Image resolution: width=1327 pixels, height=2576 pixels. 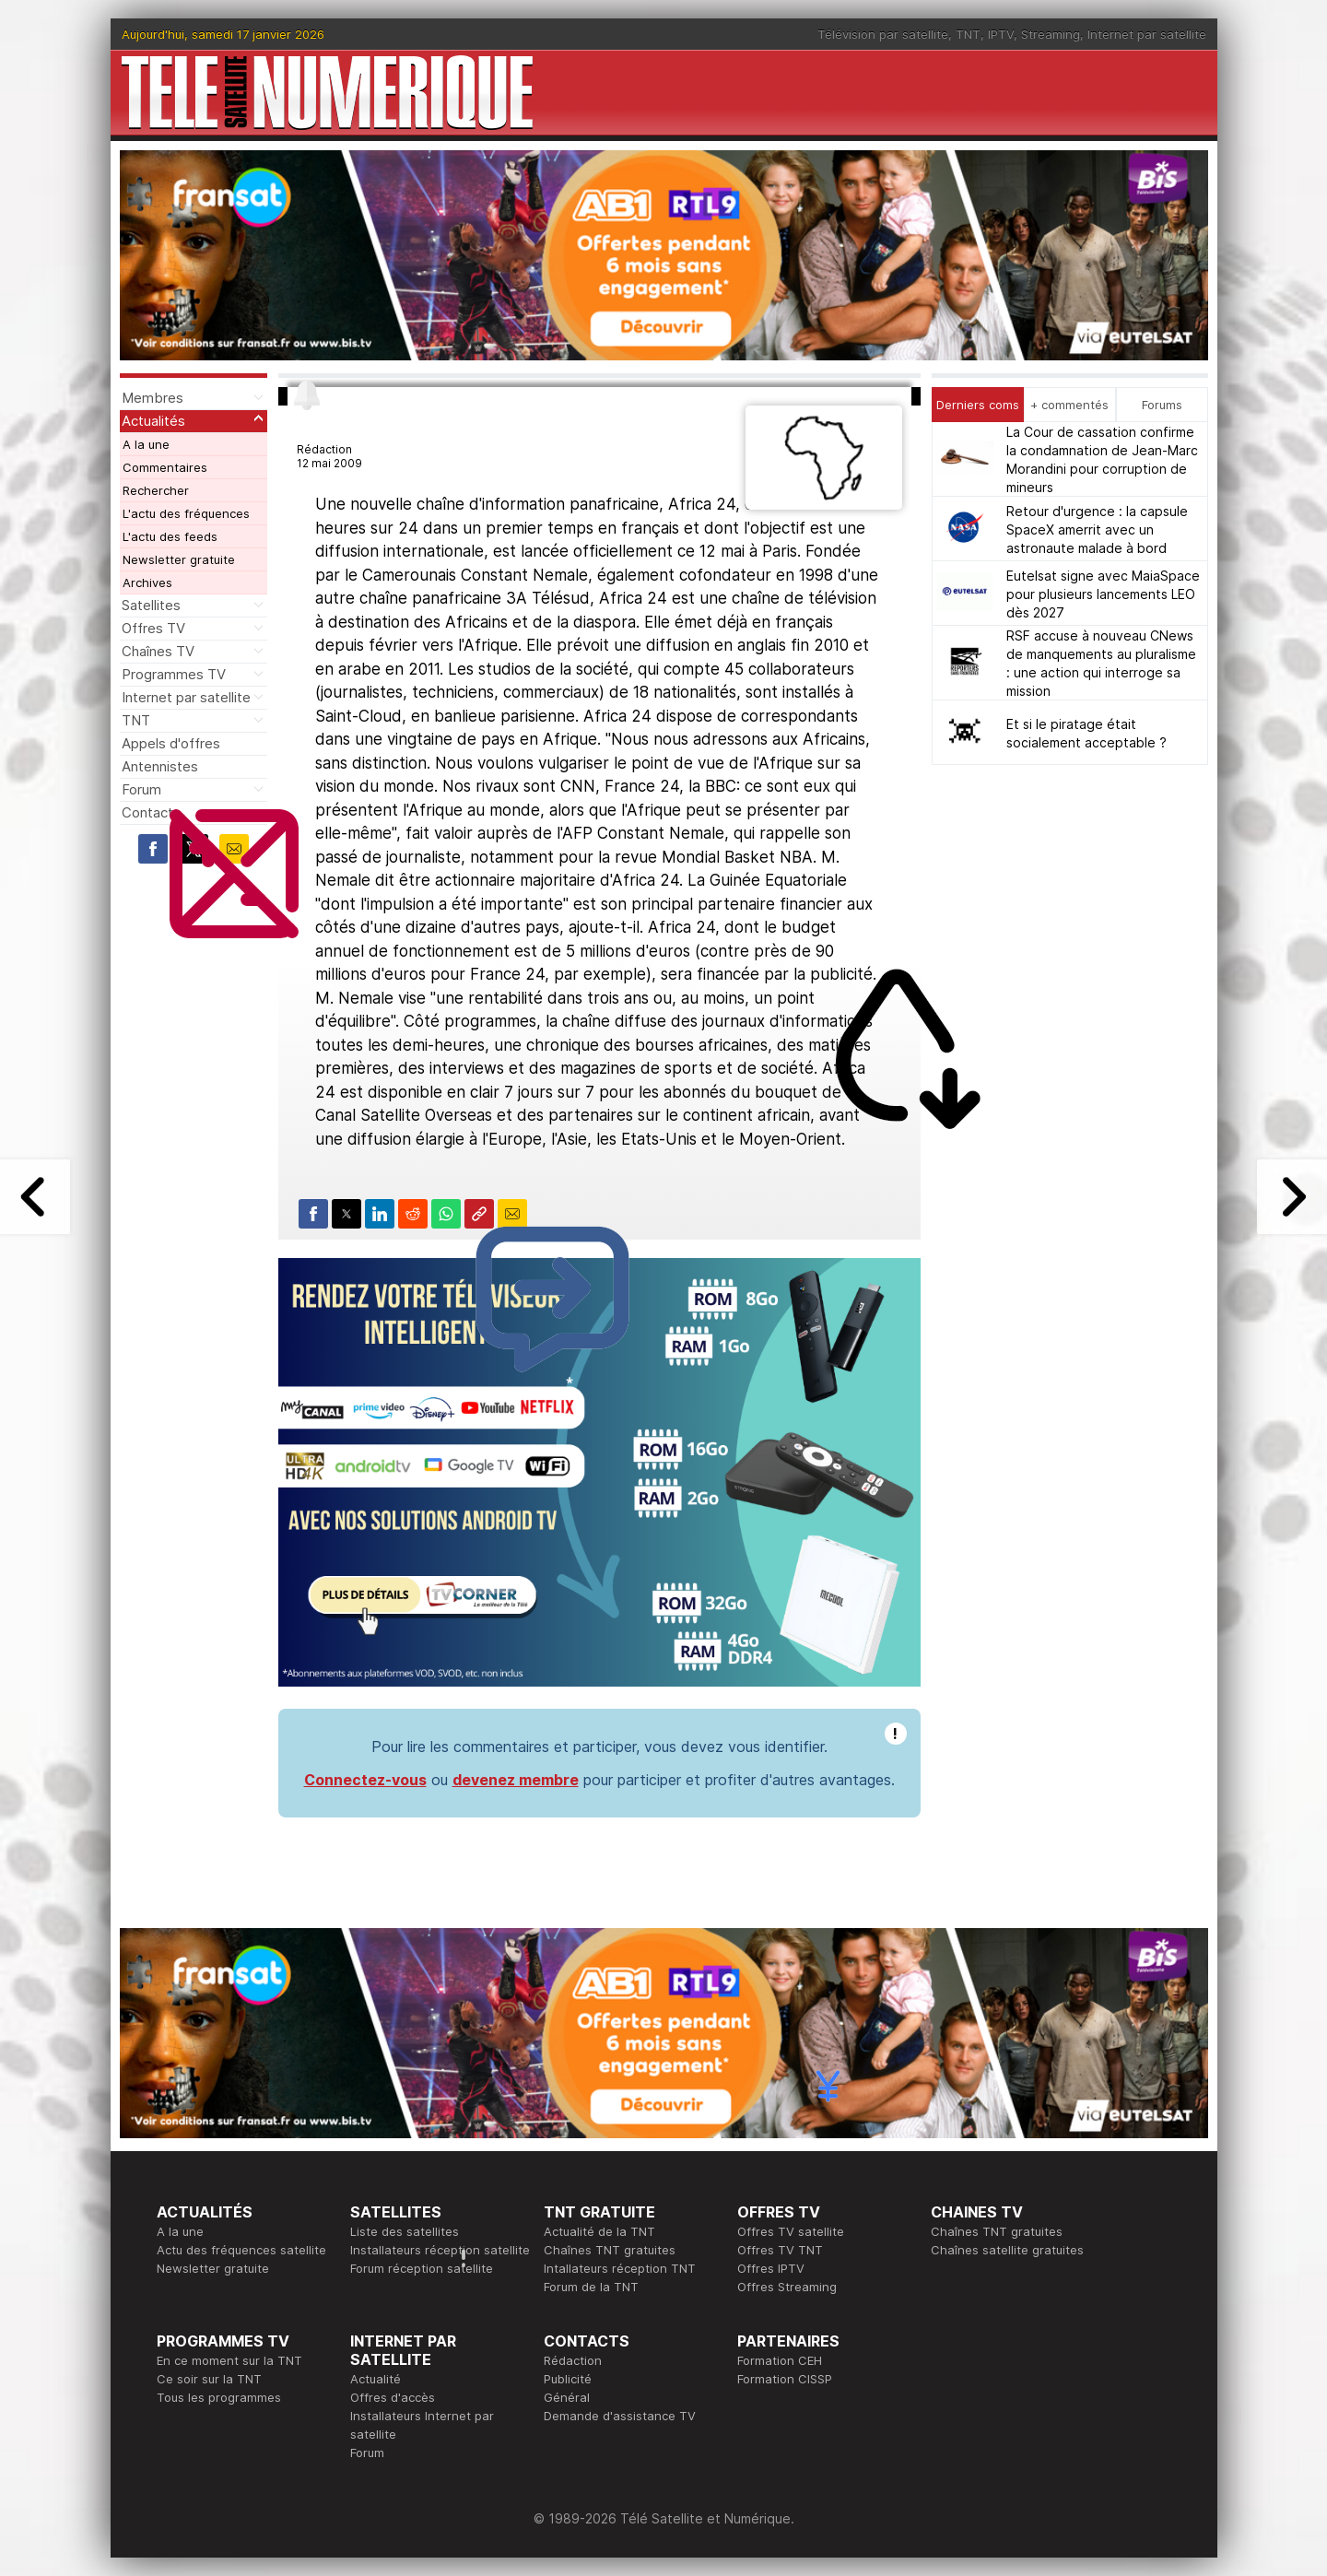 I want to click on disable exposure adjustment, so click(x=234, y=874).